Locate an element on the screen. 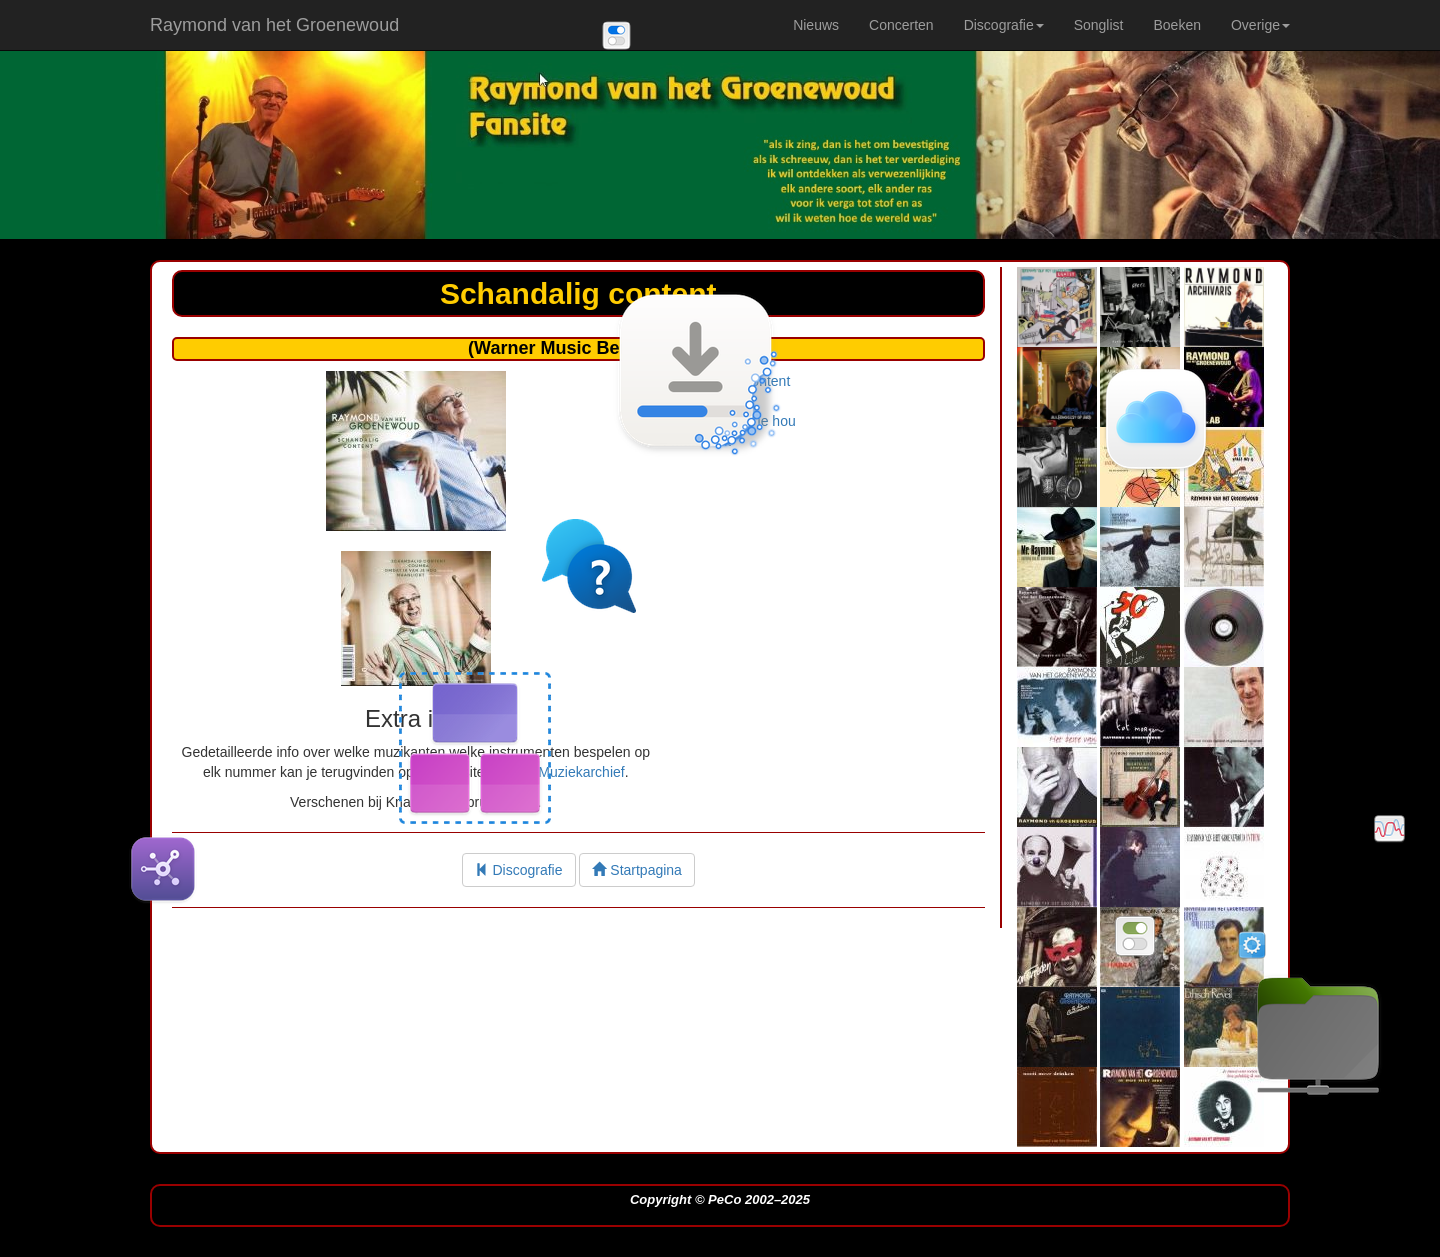 The width and height of the screenshot is (1440, 1257). open iCloud+ settings and storage management is located at coordinates (1156, 419).